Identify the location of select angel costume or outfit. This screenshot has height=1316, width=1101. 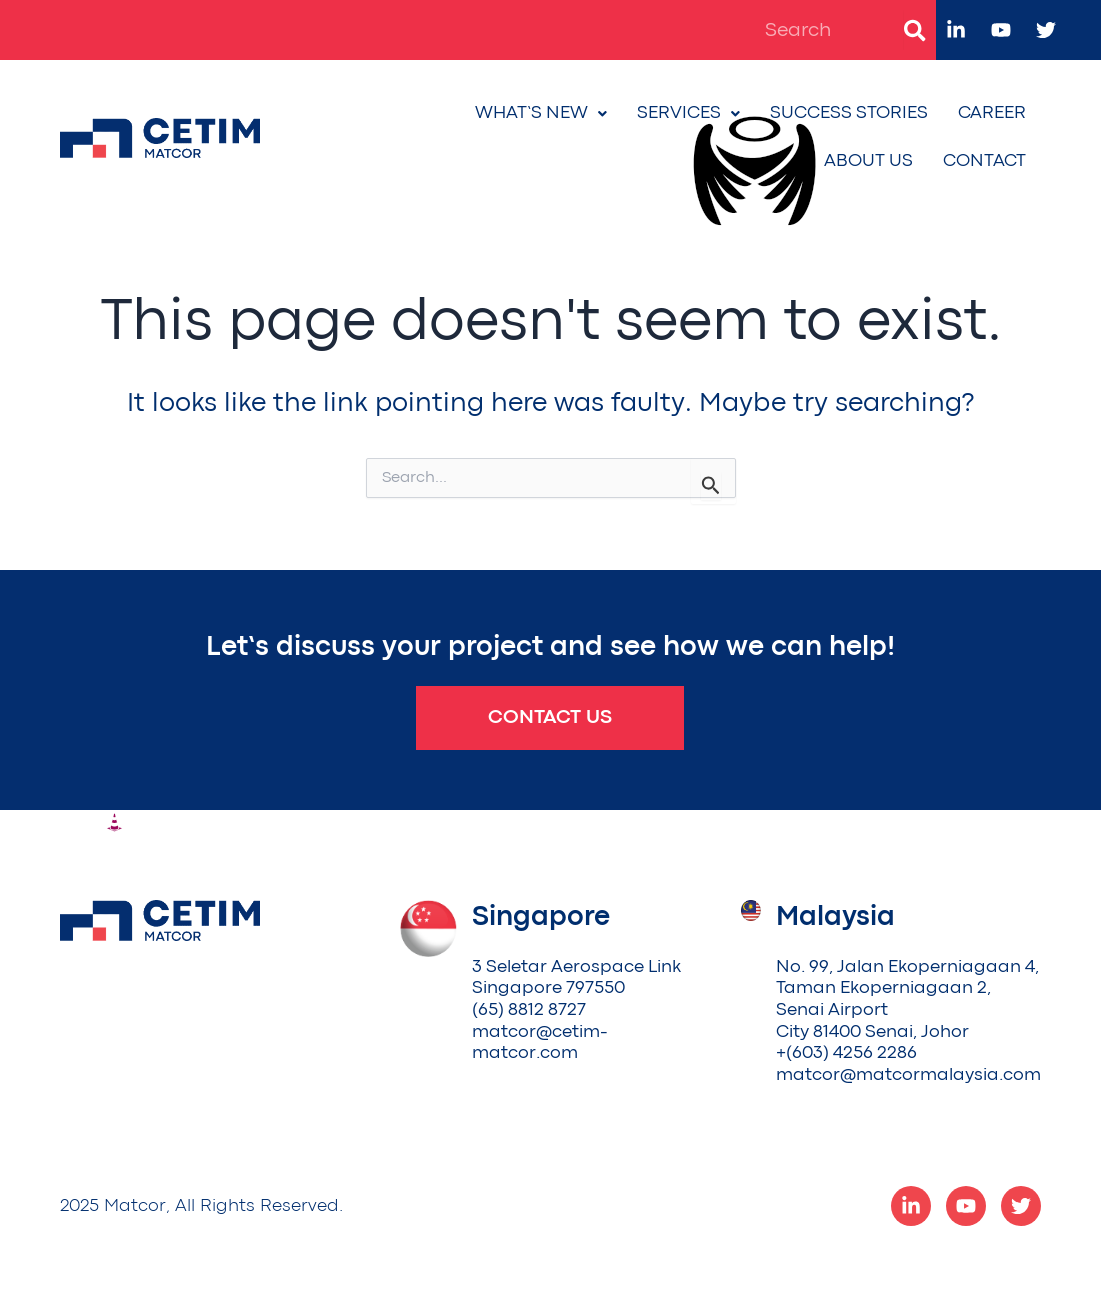
(753, 175).